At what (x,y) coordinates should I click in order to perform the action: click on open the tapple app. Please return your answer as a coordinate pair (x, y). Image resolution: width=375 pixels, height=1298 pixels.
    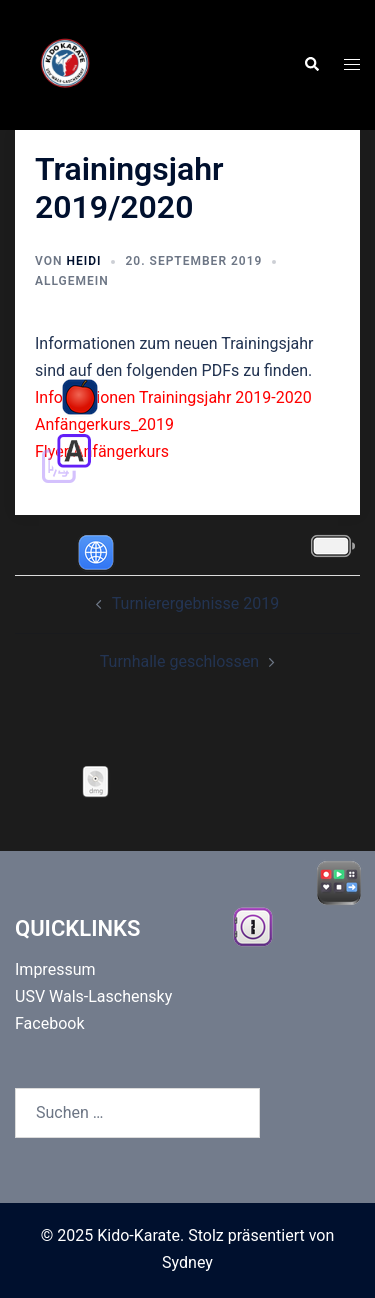
    Looking at the image, I should click on (80, 397).